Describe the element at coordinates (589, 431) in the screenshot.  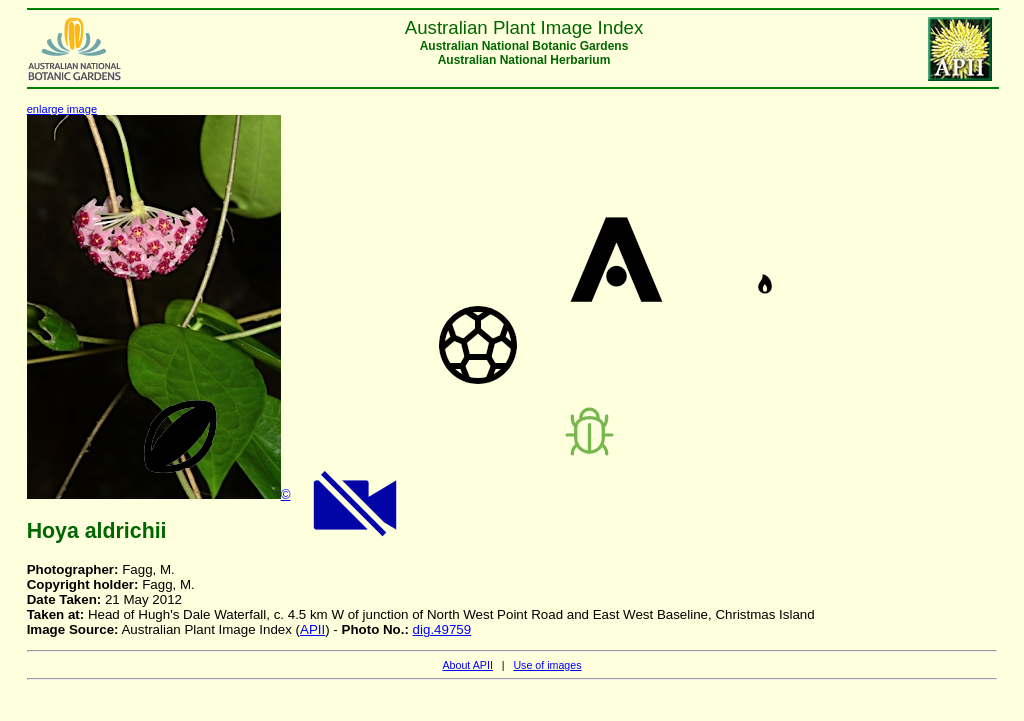
I see `report a bug or issue` at that location.